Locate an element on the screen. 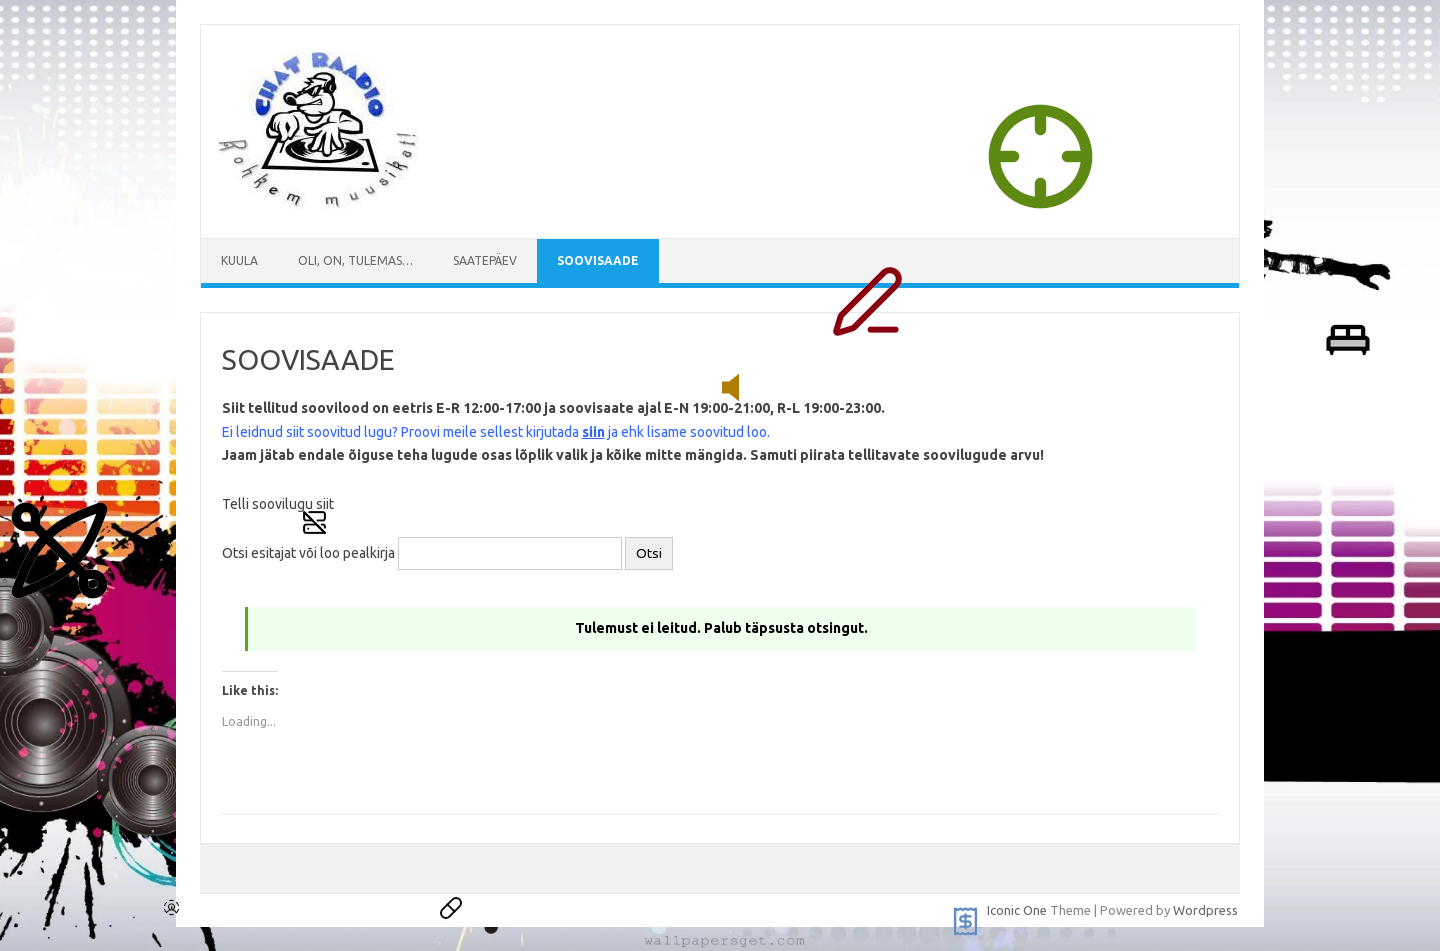  edit text or content is located at coordinates (867, 301).